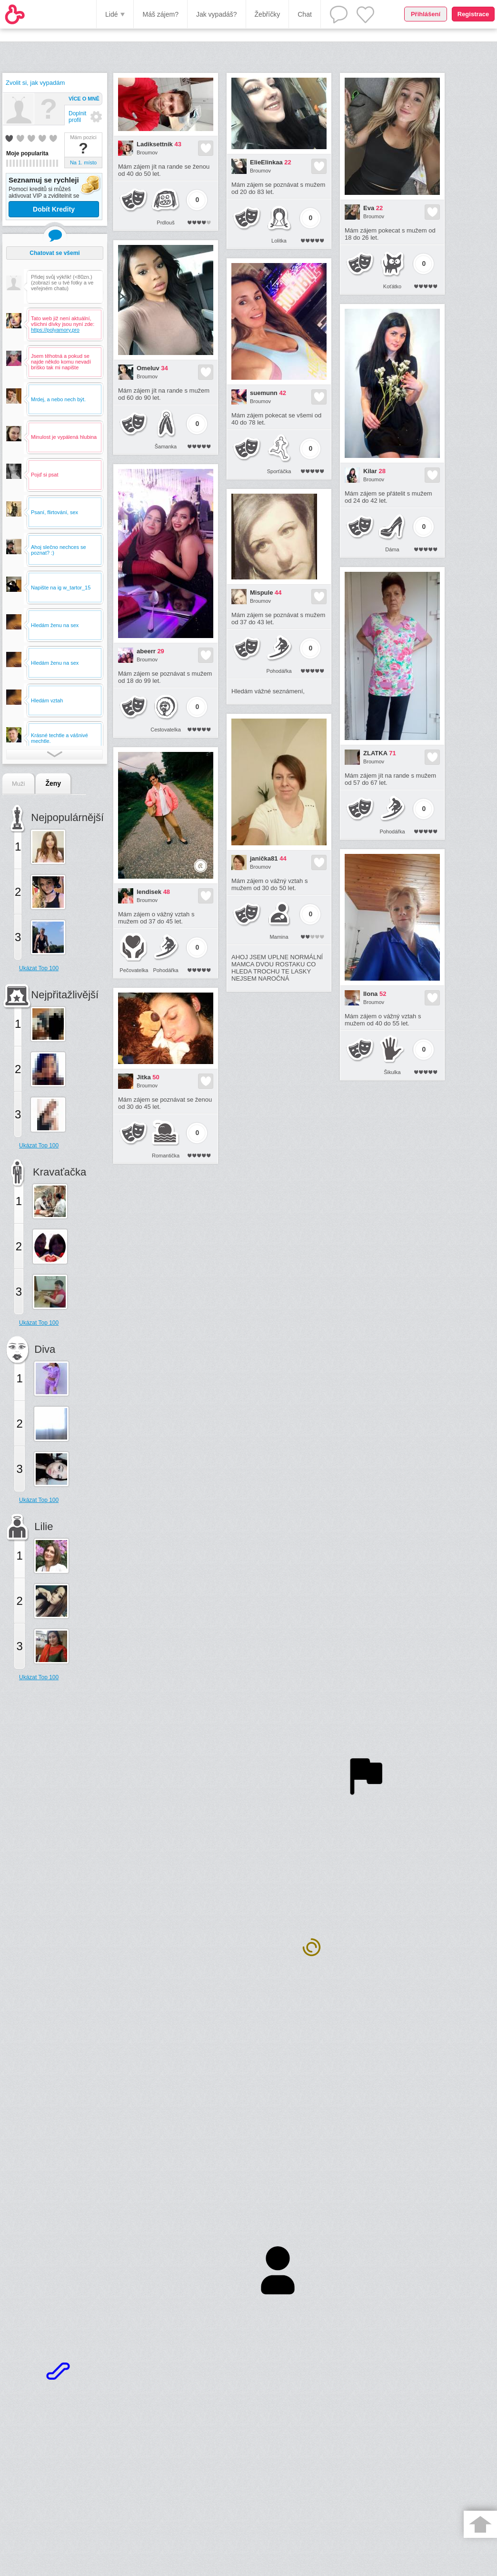 The image size is (497, 2576). I want to click on indicates escalator location in a building or transit map, so click(58, 2371).